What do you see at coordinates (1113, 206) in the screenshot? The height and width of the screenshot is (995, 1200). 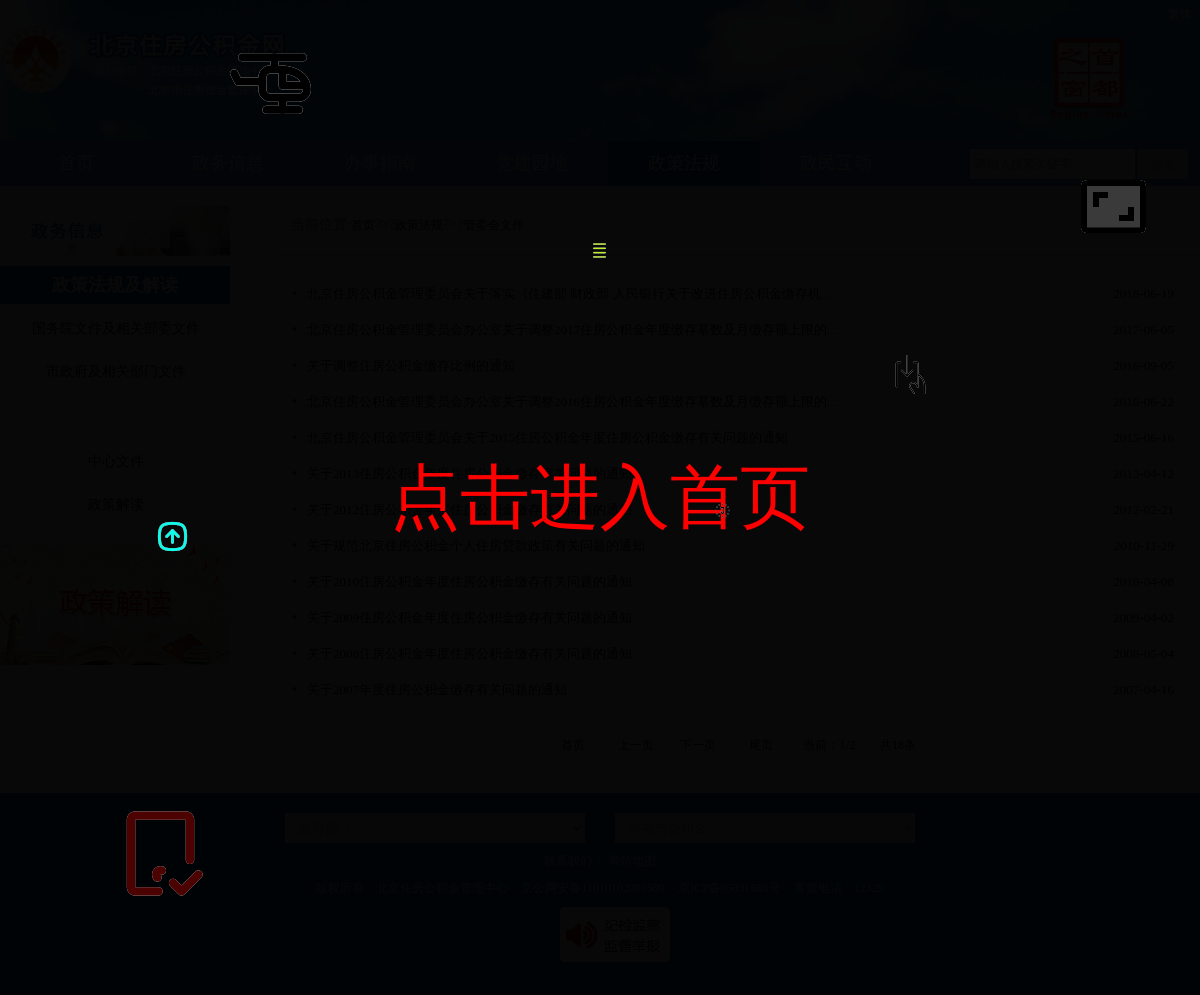 I see `adjust aspect ratio settings` at bounding box center [1113, 206].